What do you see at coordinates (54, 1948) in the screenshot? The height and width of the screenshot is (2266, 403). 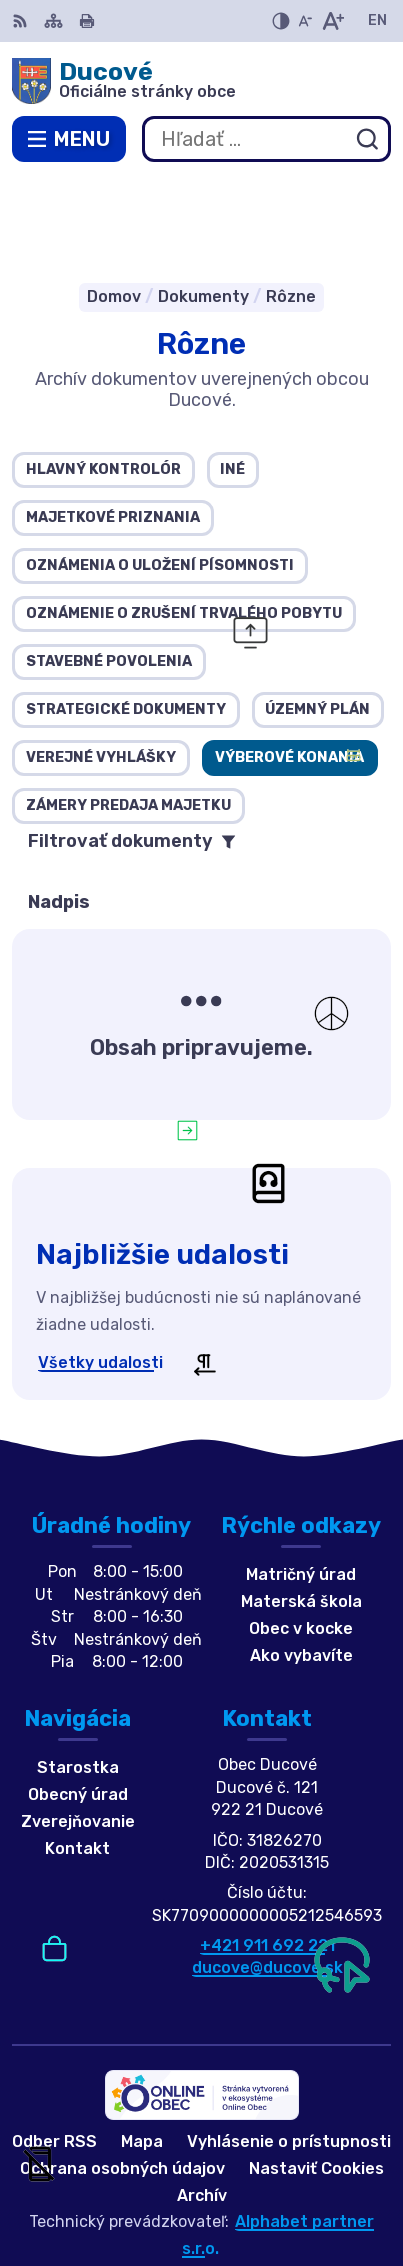 I see `view your shopping bag` at bounding box center [54, 1948].